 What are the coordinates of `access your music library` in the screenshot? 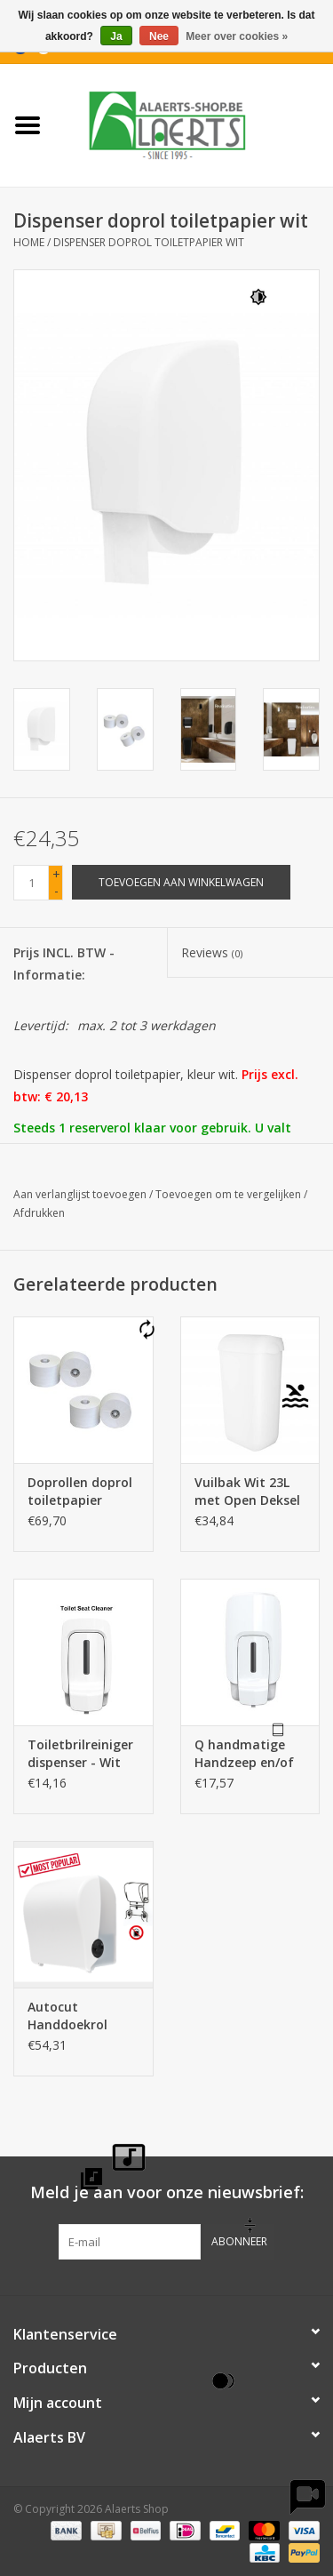 It's located at (91, 2179).